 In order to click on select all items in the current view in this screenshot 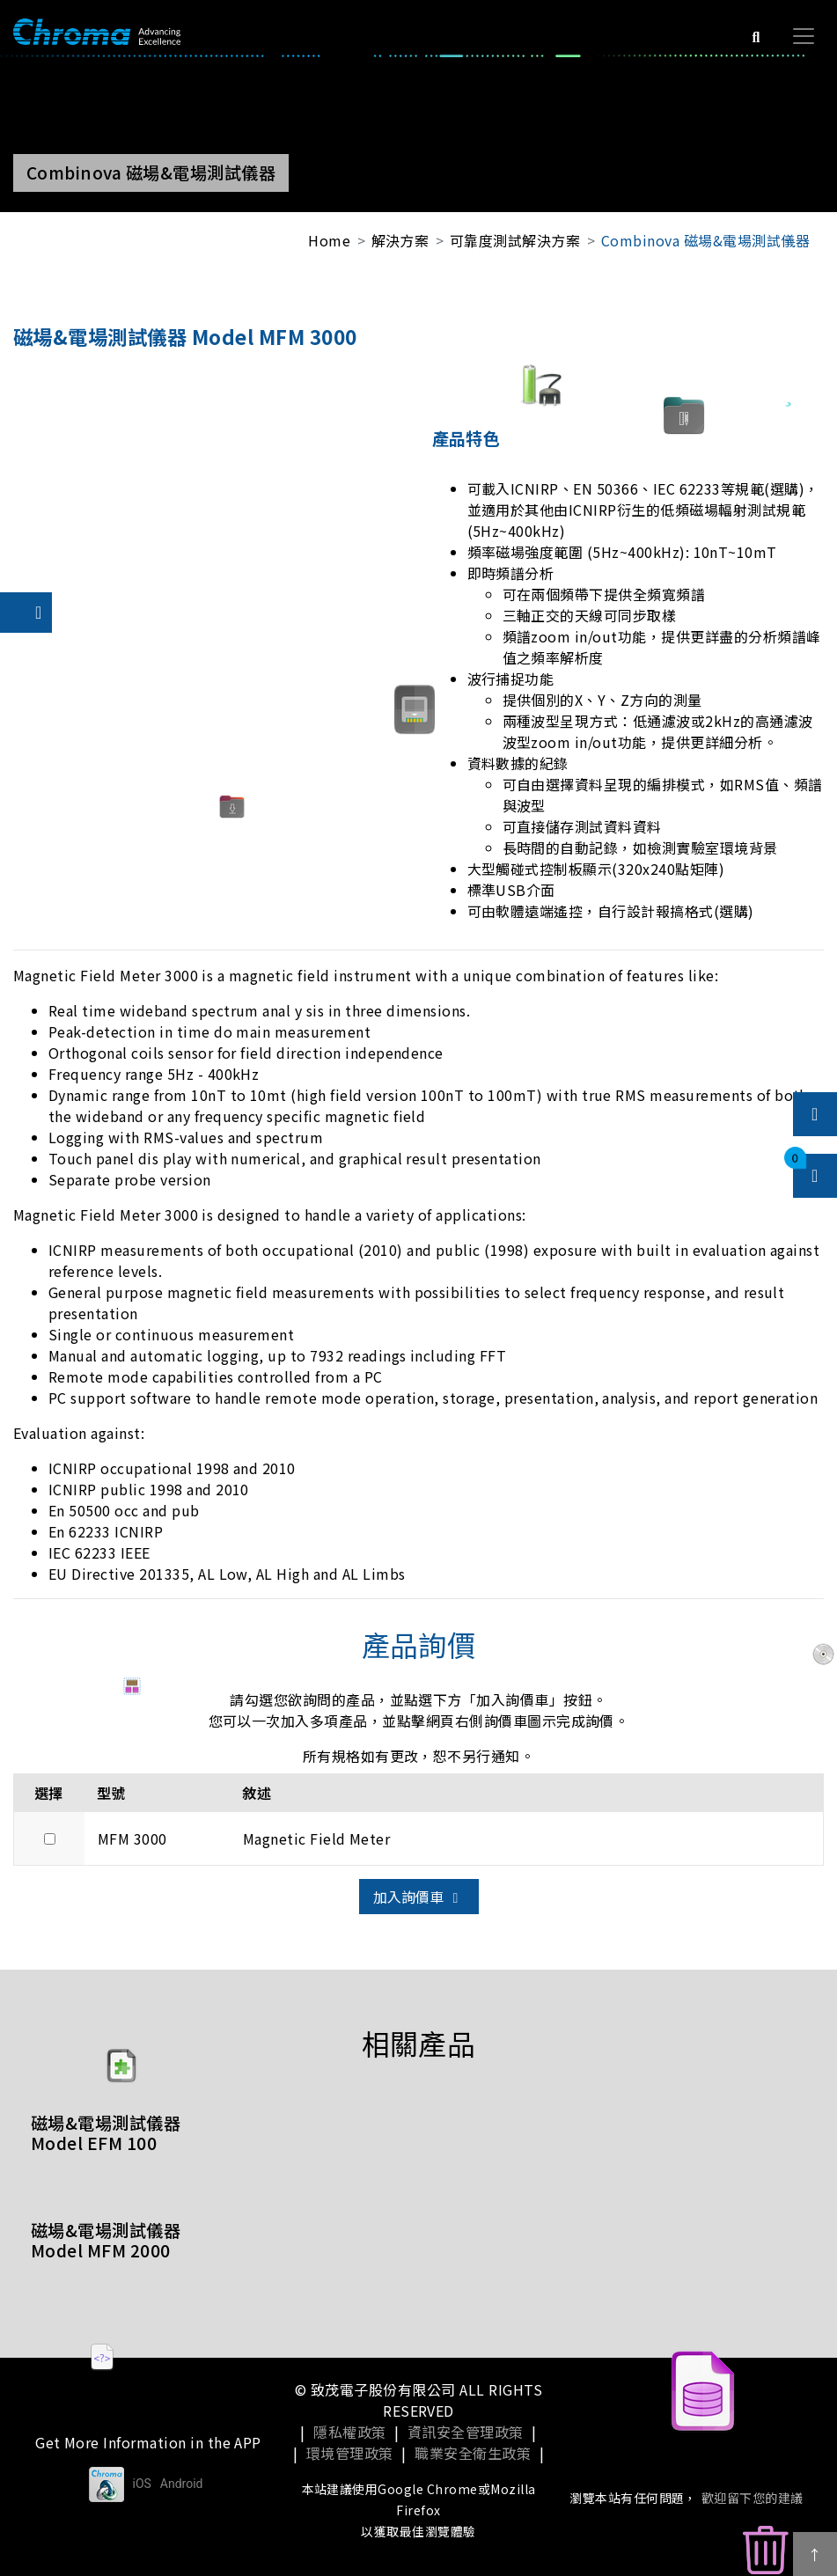, I will do `click(132, 1686)`.